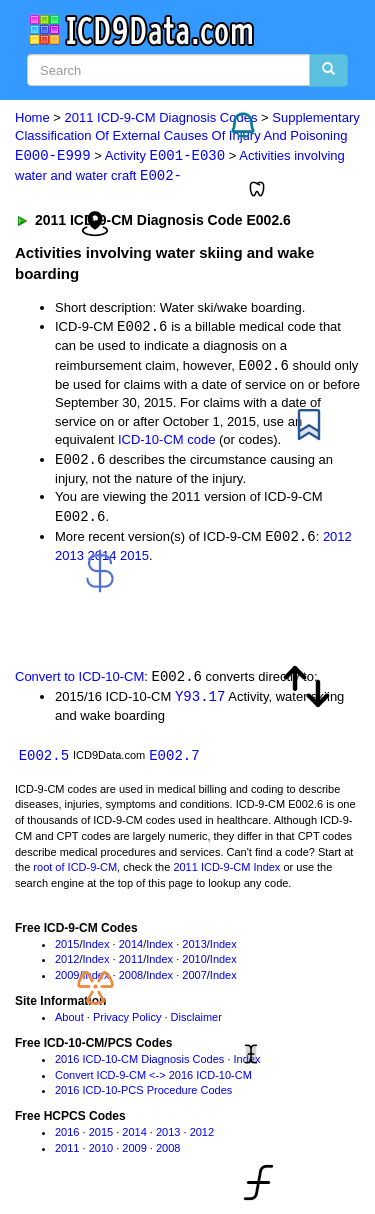  I want to click on switch the order of items vertically, so click(306, 686).